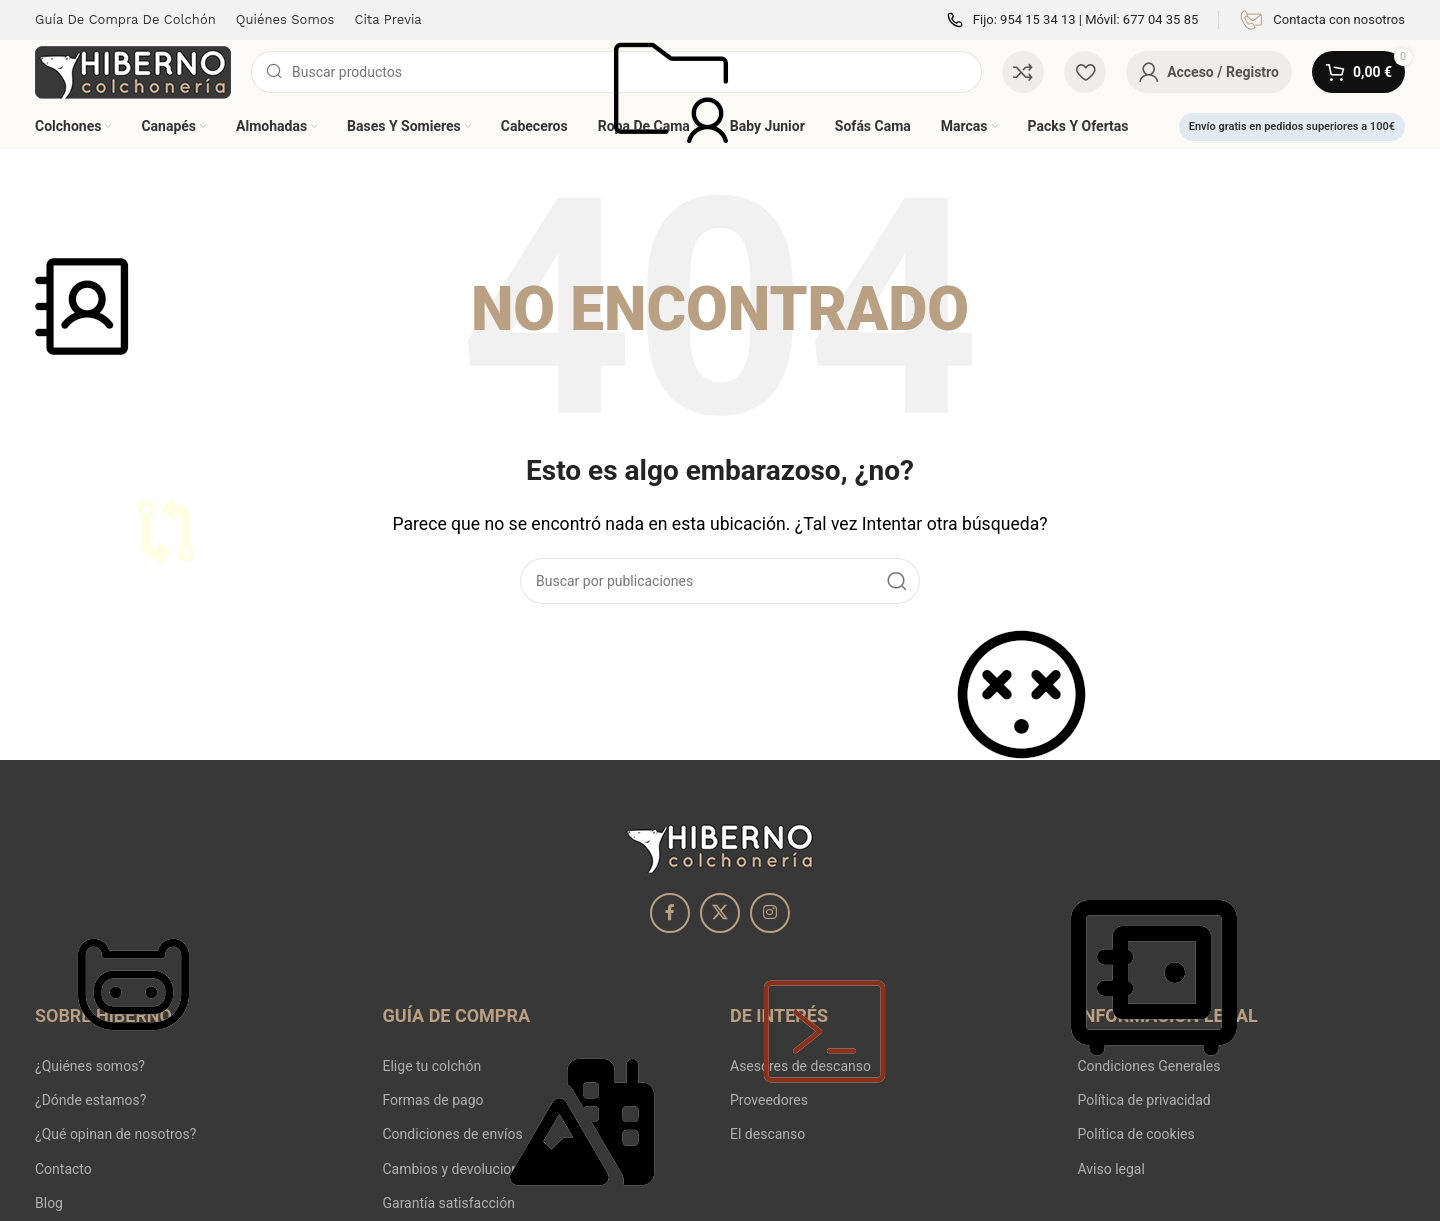 The image size is (1440, 1221). I want to click on compare branches or commits in version control, so click(166, 531).